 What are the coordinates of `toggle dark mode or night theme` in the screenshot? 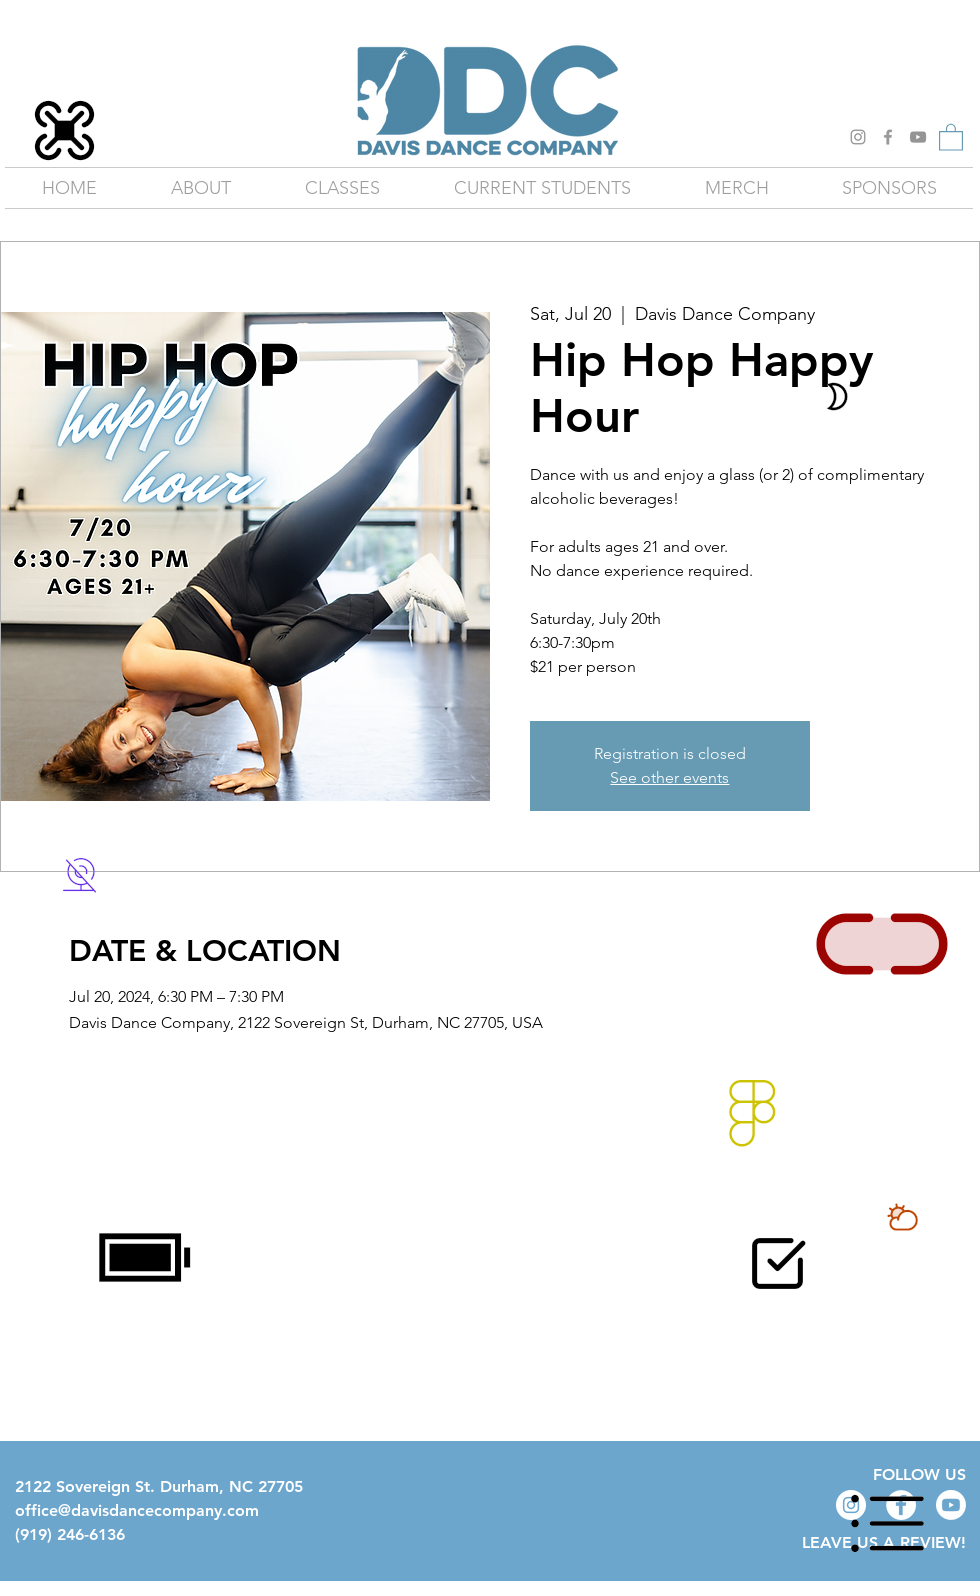 It's located at (836, 396).